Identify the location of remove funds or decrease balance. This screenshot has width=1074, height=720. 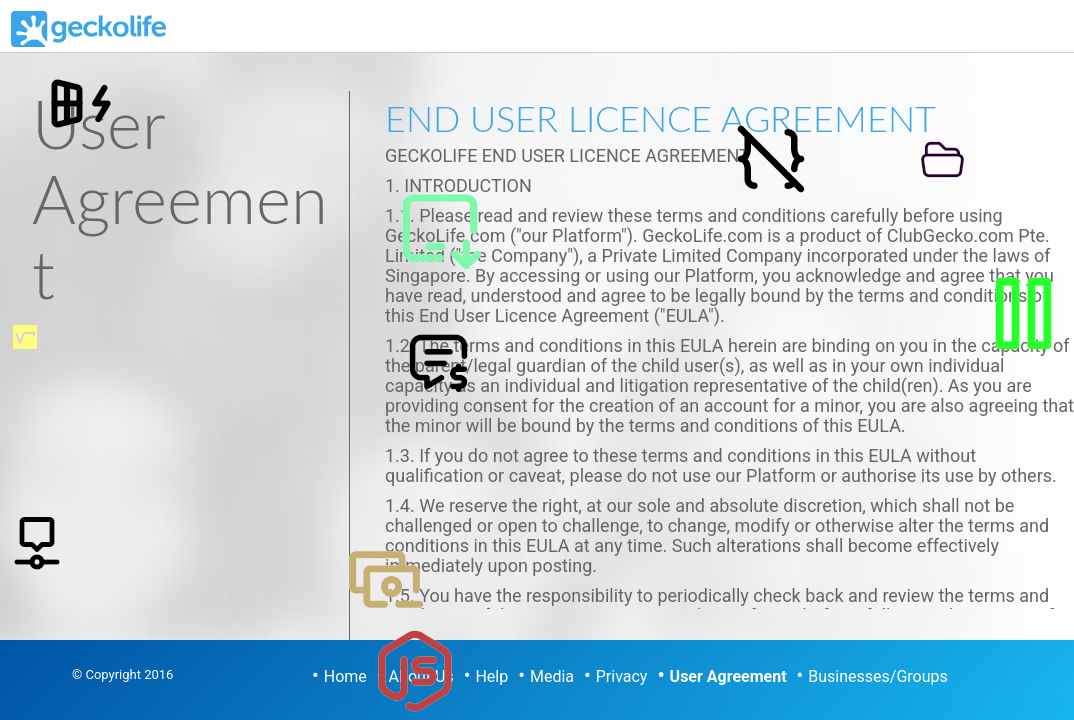
(384, 579).